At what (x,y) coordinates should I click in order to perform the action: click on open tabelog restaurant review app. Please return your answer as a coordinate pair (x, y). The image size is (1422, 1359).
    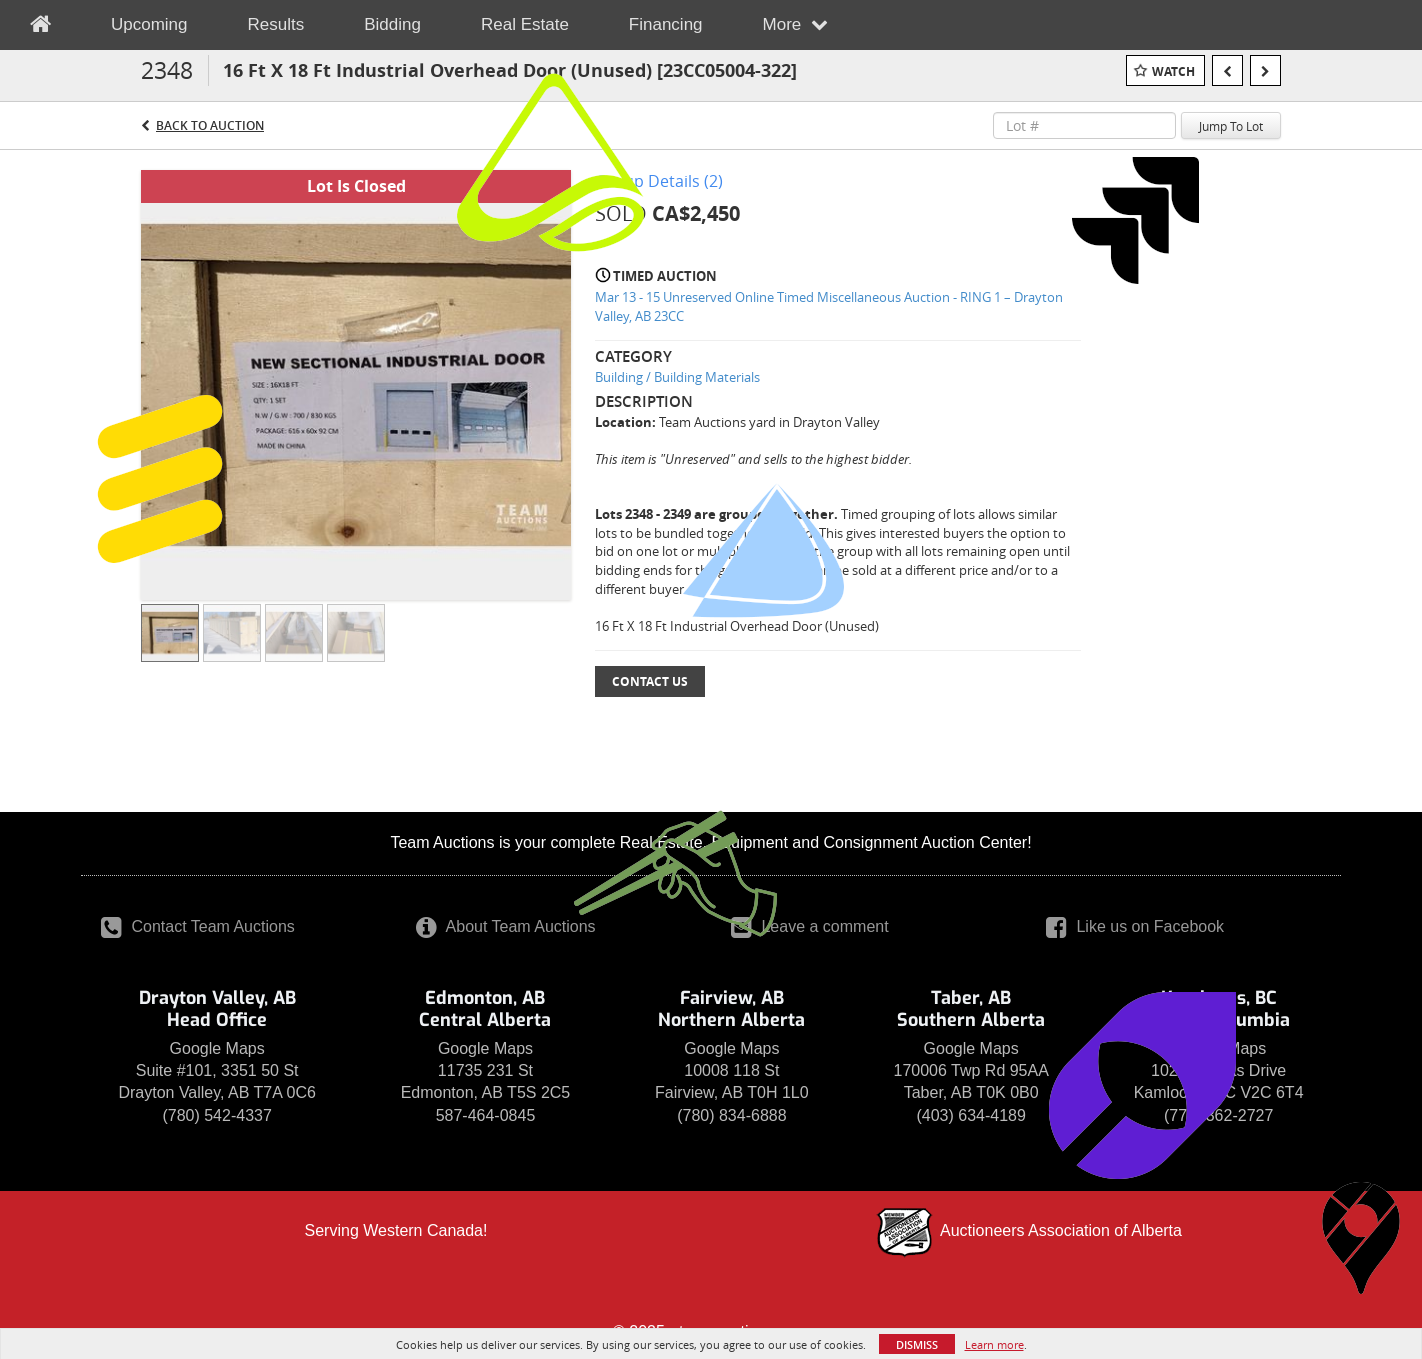
    Looking at the image, I should click on (675, 873).